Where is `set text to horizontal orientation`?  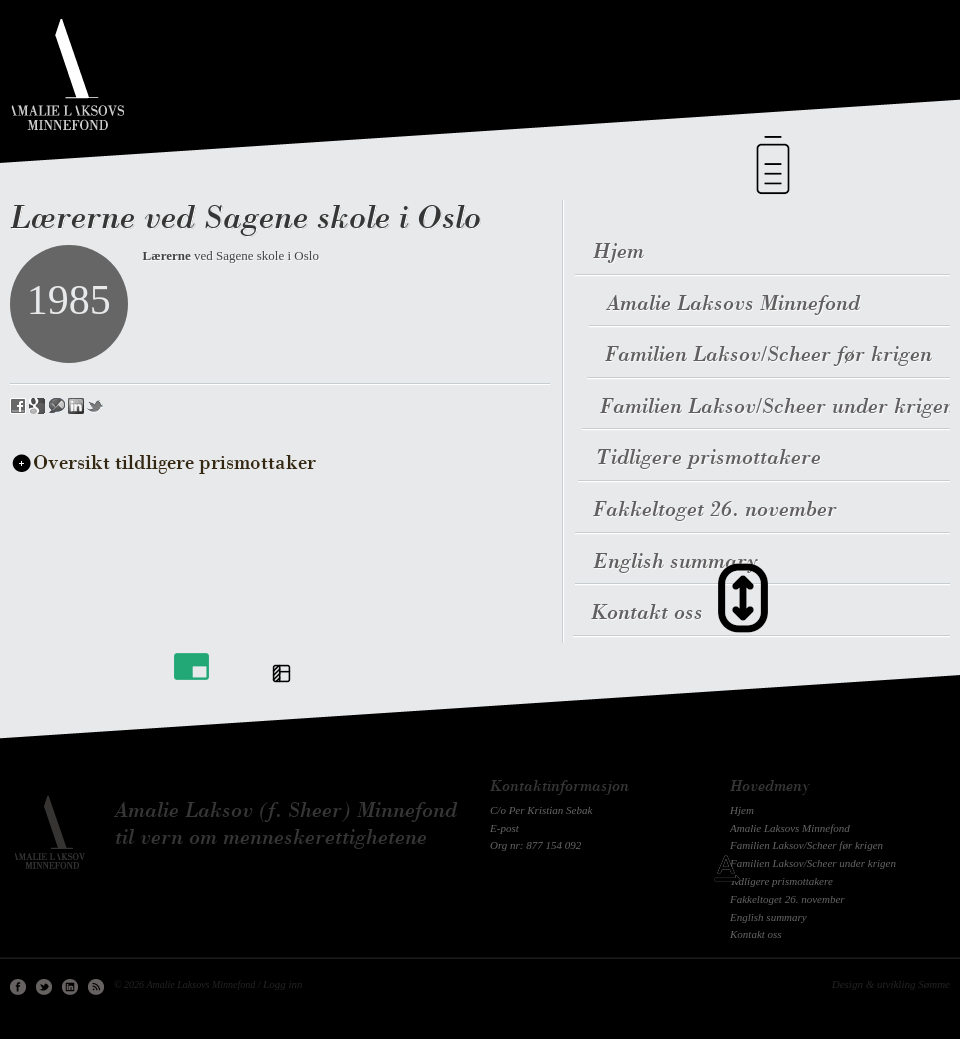 set text to horizontal orientation is located at coordinates (726, 870).